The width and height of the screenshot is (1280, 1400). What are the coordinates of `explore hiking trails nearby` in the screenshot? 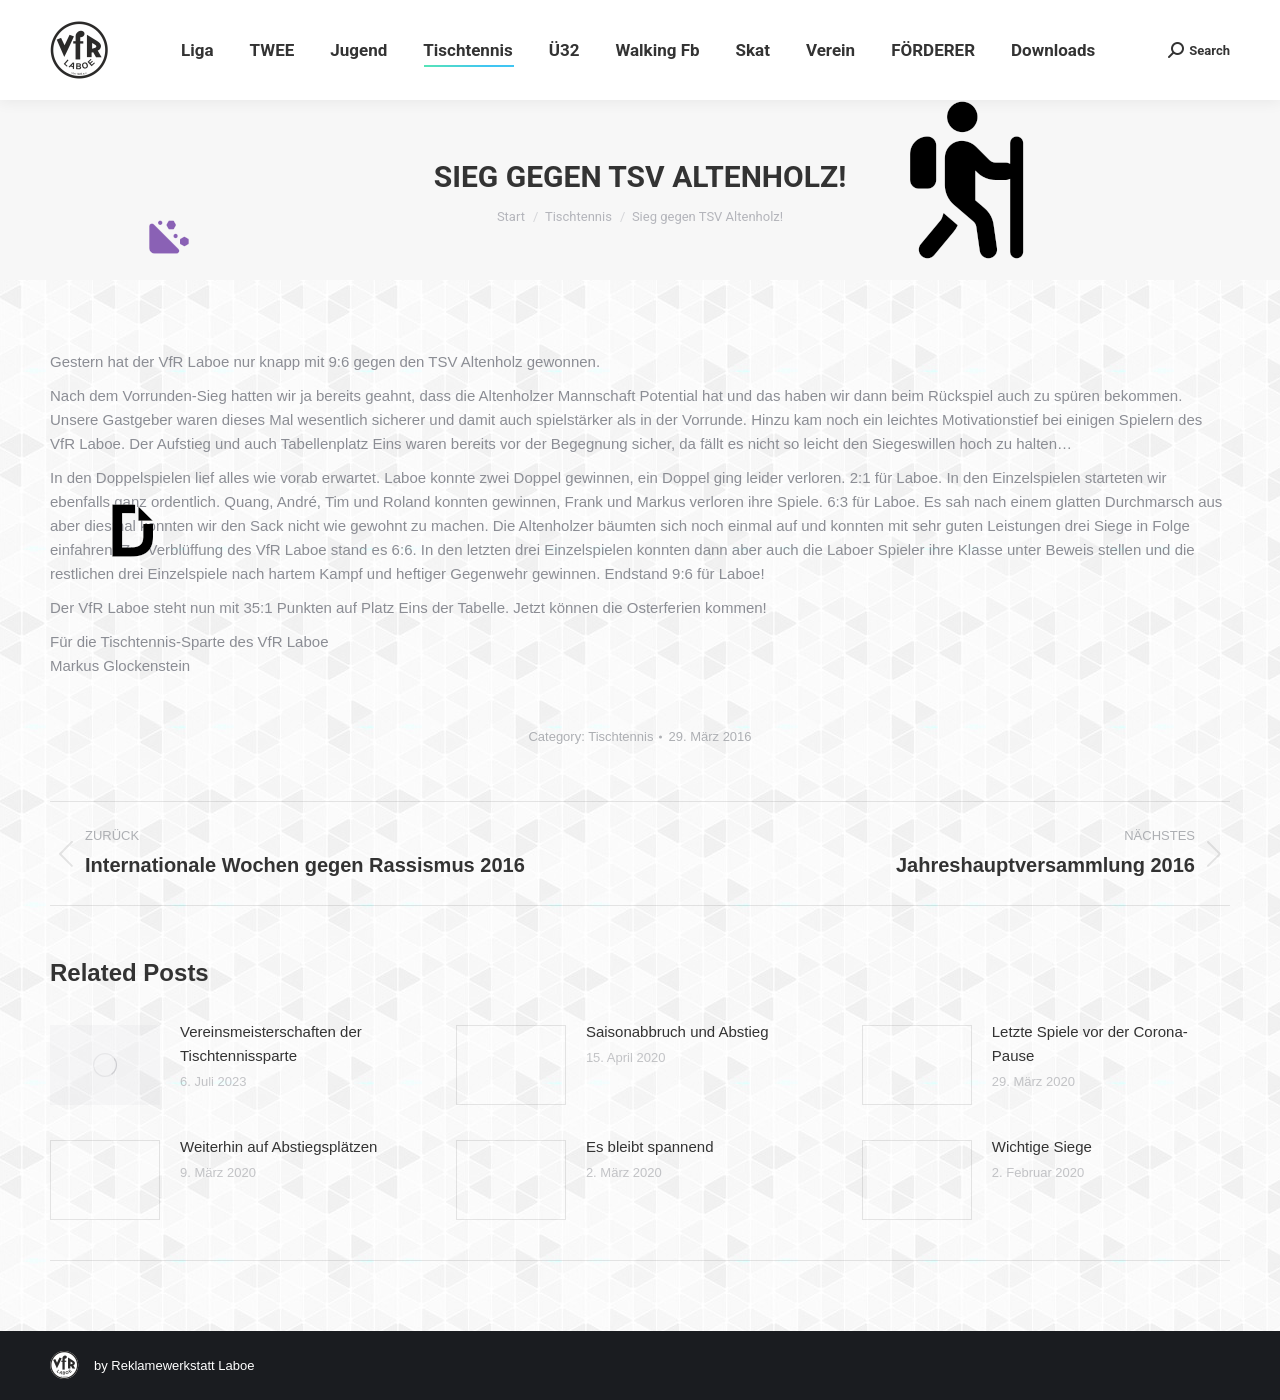 It's located at (971, 180).